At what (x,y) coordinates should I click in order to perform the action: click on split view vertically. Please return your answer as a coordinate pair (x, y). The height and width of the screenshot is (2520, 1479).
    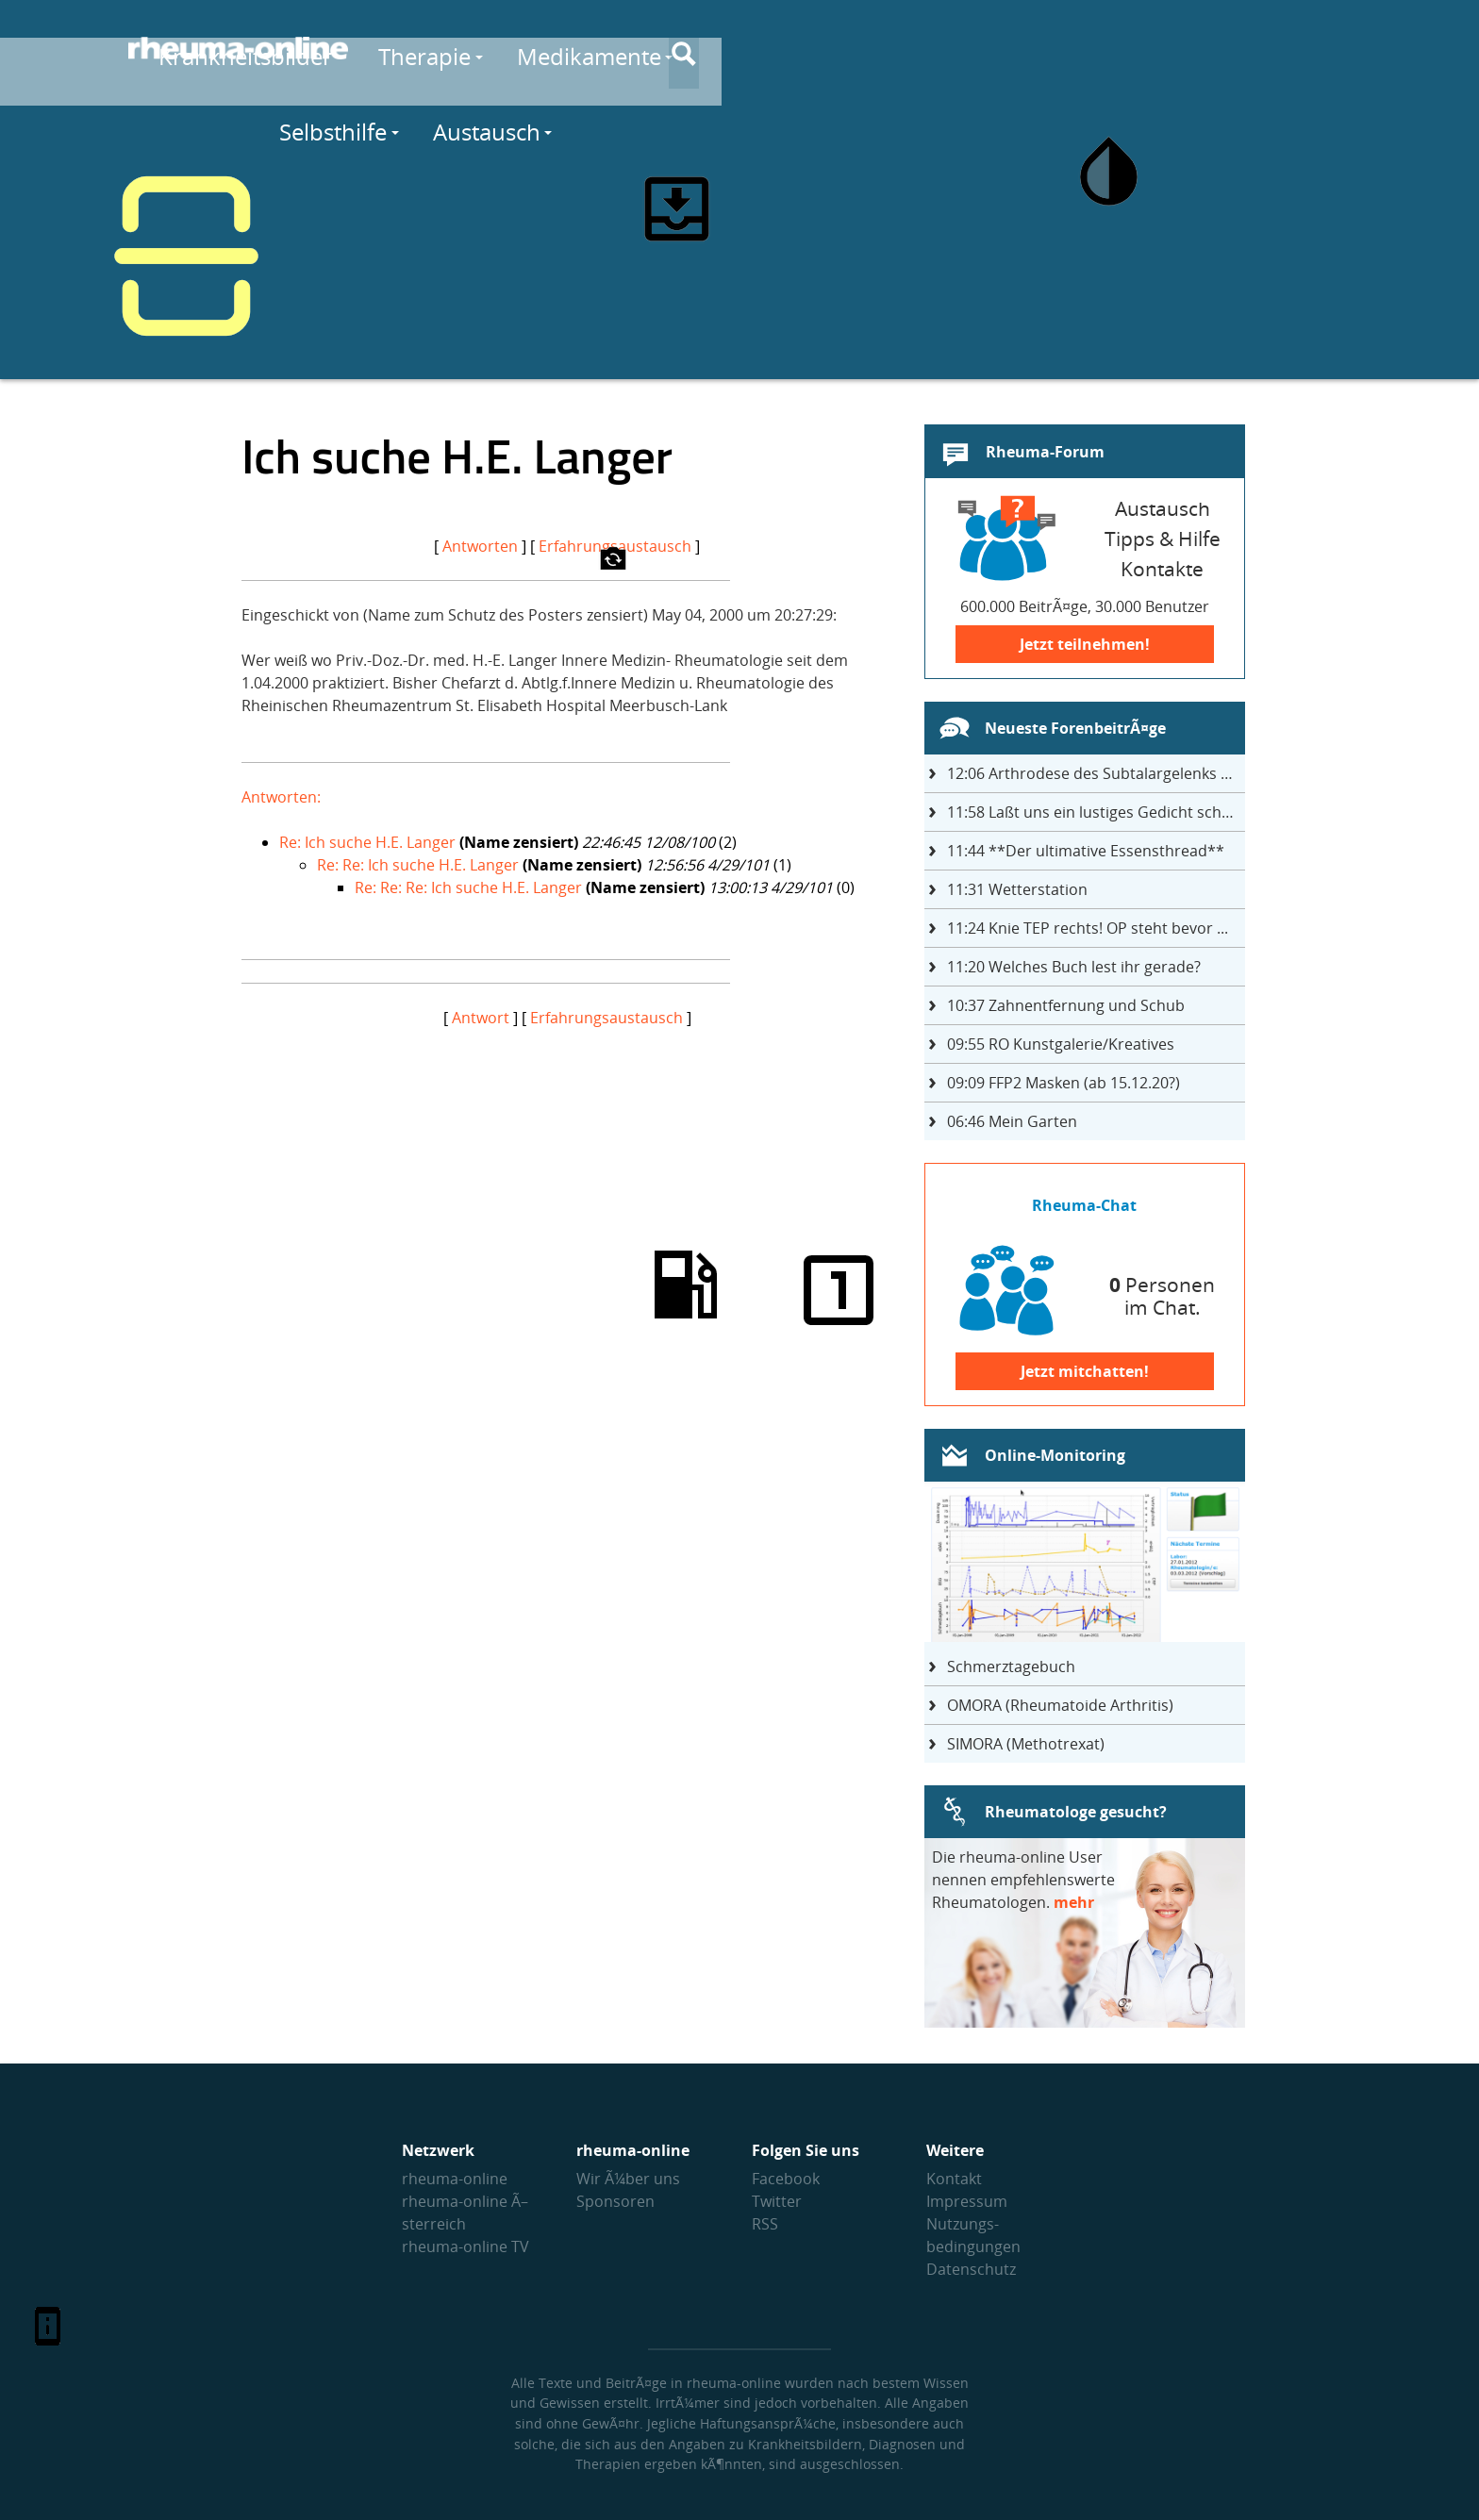
    Looking at the image, I should click on (186, 256).